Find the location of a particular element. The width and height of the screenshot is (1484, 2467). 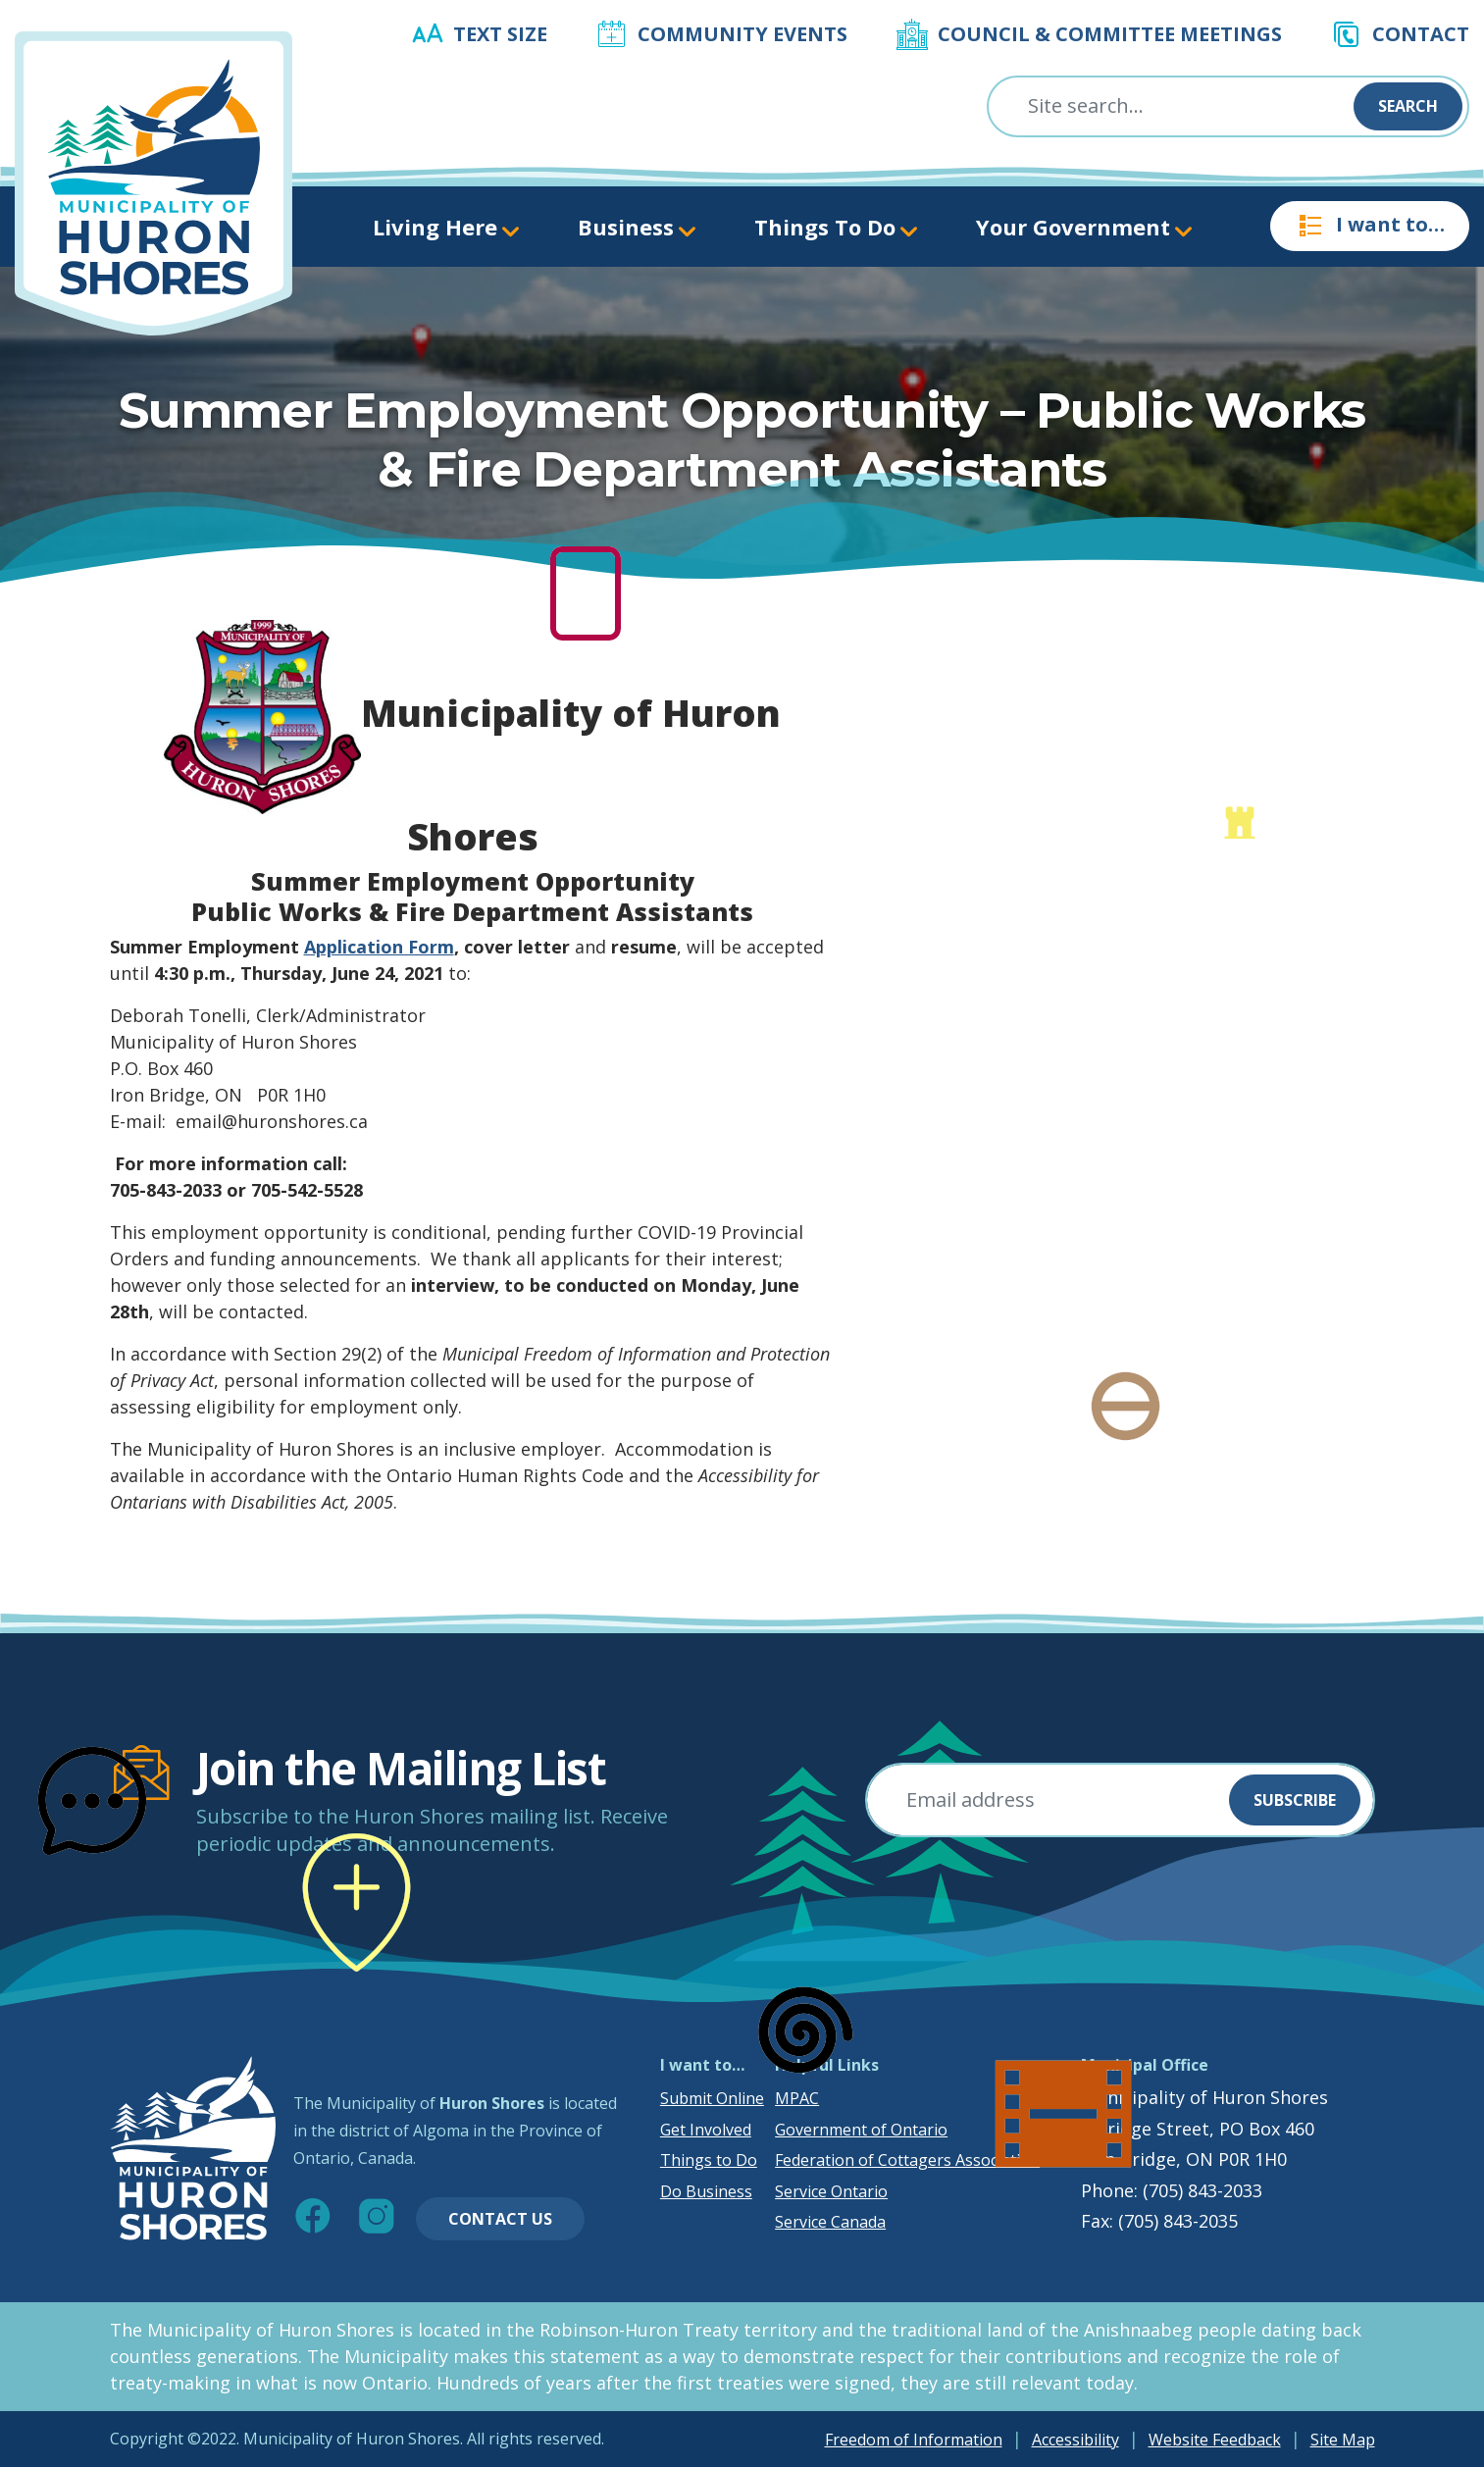

add a new location pin is located at coordinates (356, 1902).